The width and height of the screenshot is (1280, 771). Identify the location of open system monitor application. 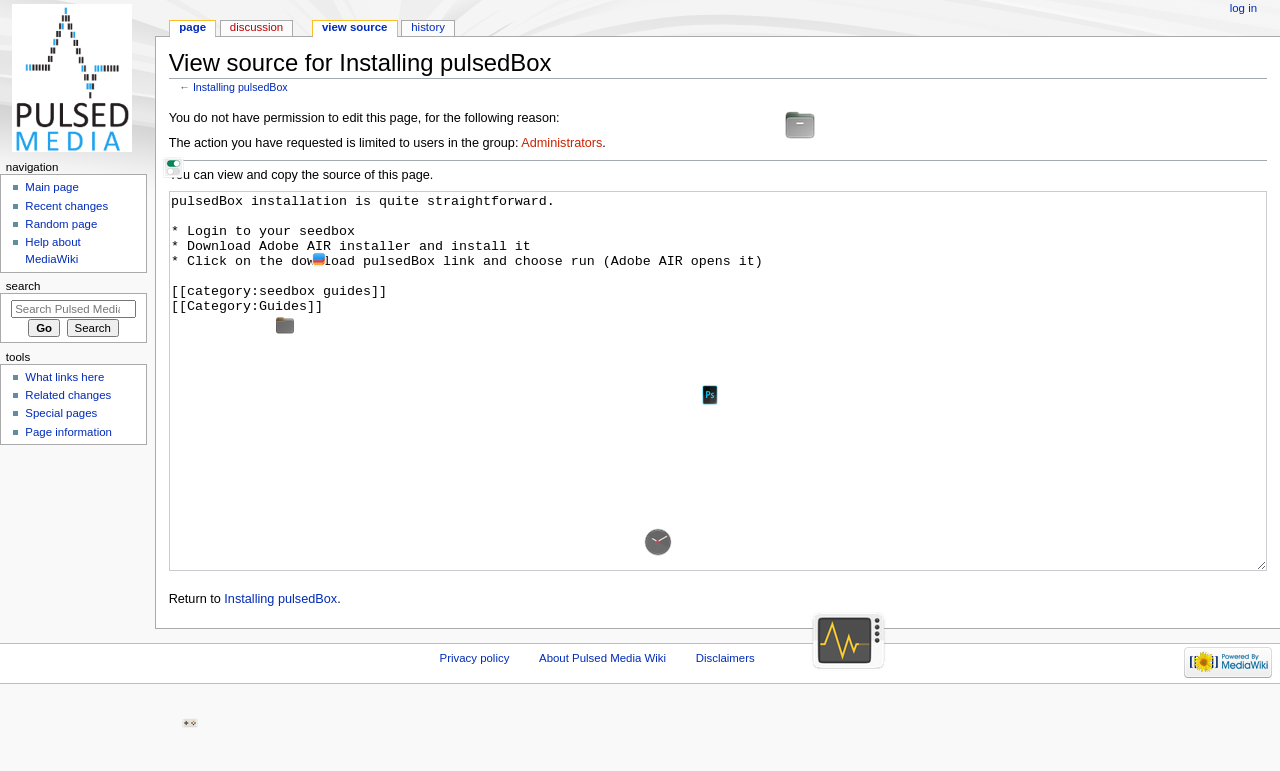
(848, 640).